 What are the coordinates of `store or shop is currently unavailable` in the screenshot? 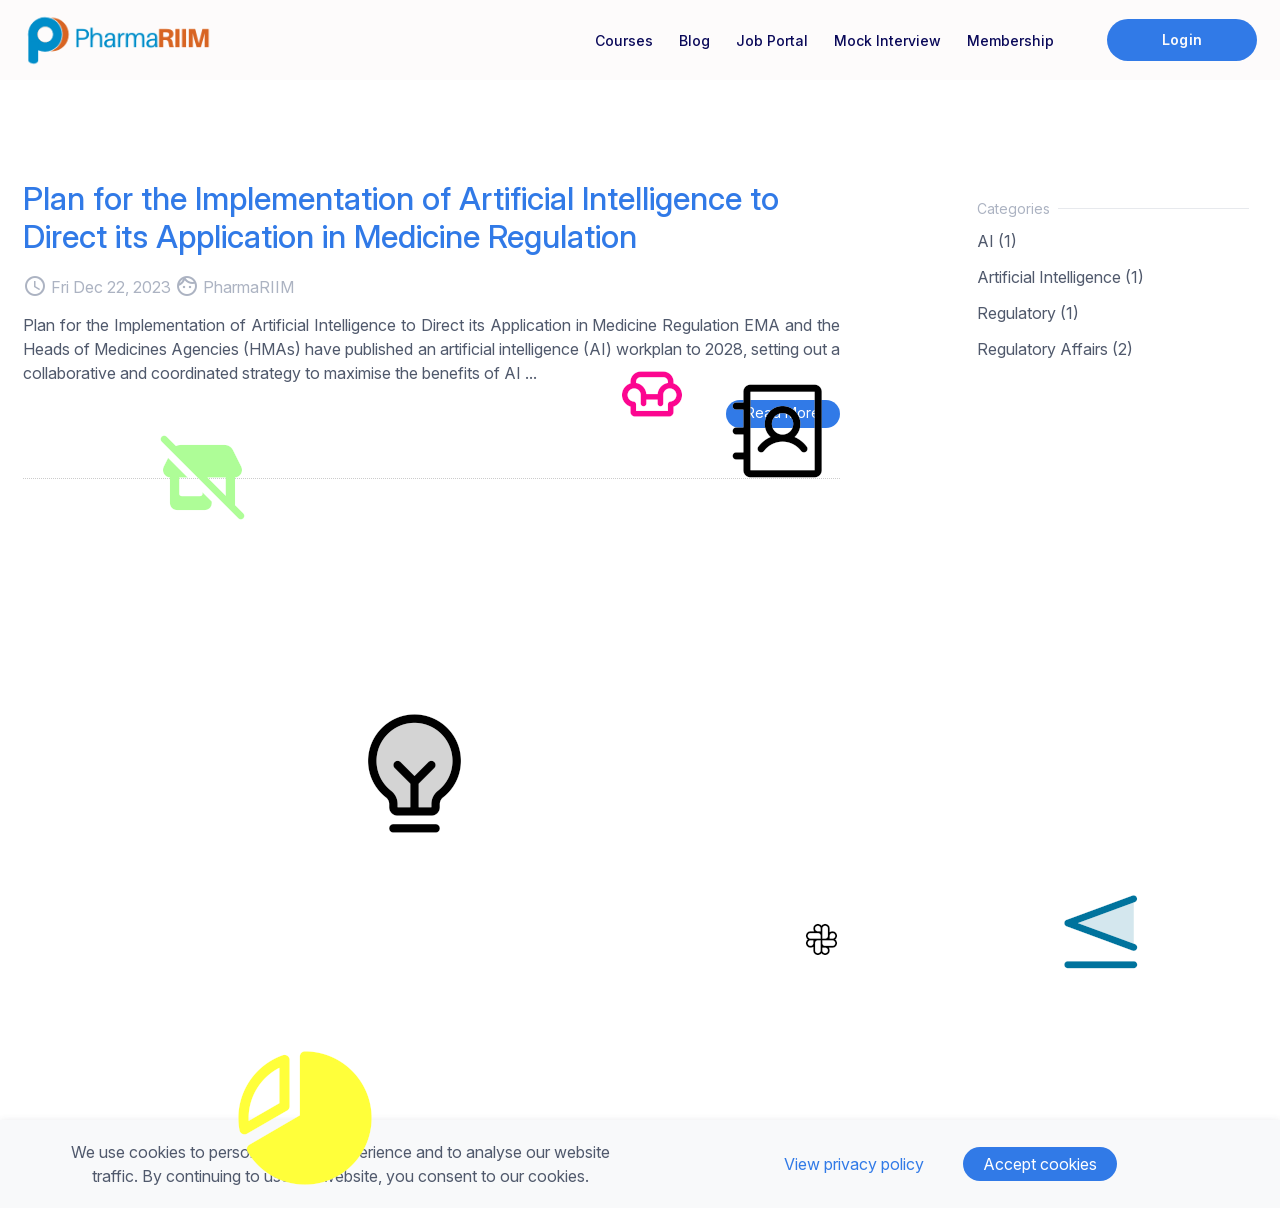 It's located at (202, 477).